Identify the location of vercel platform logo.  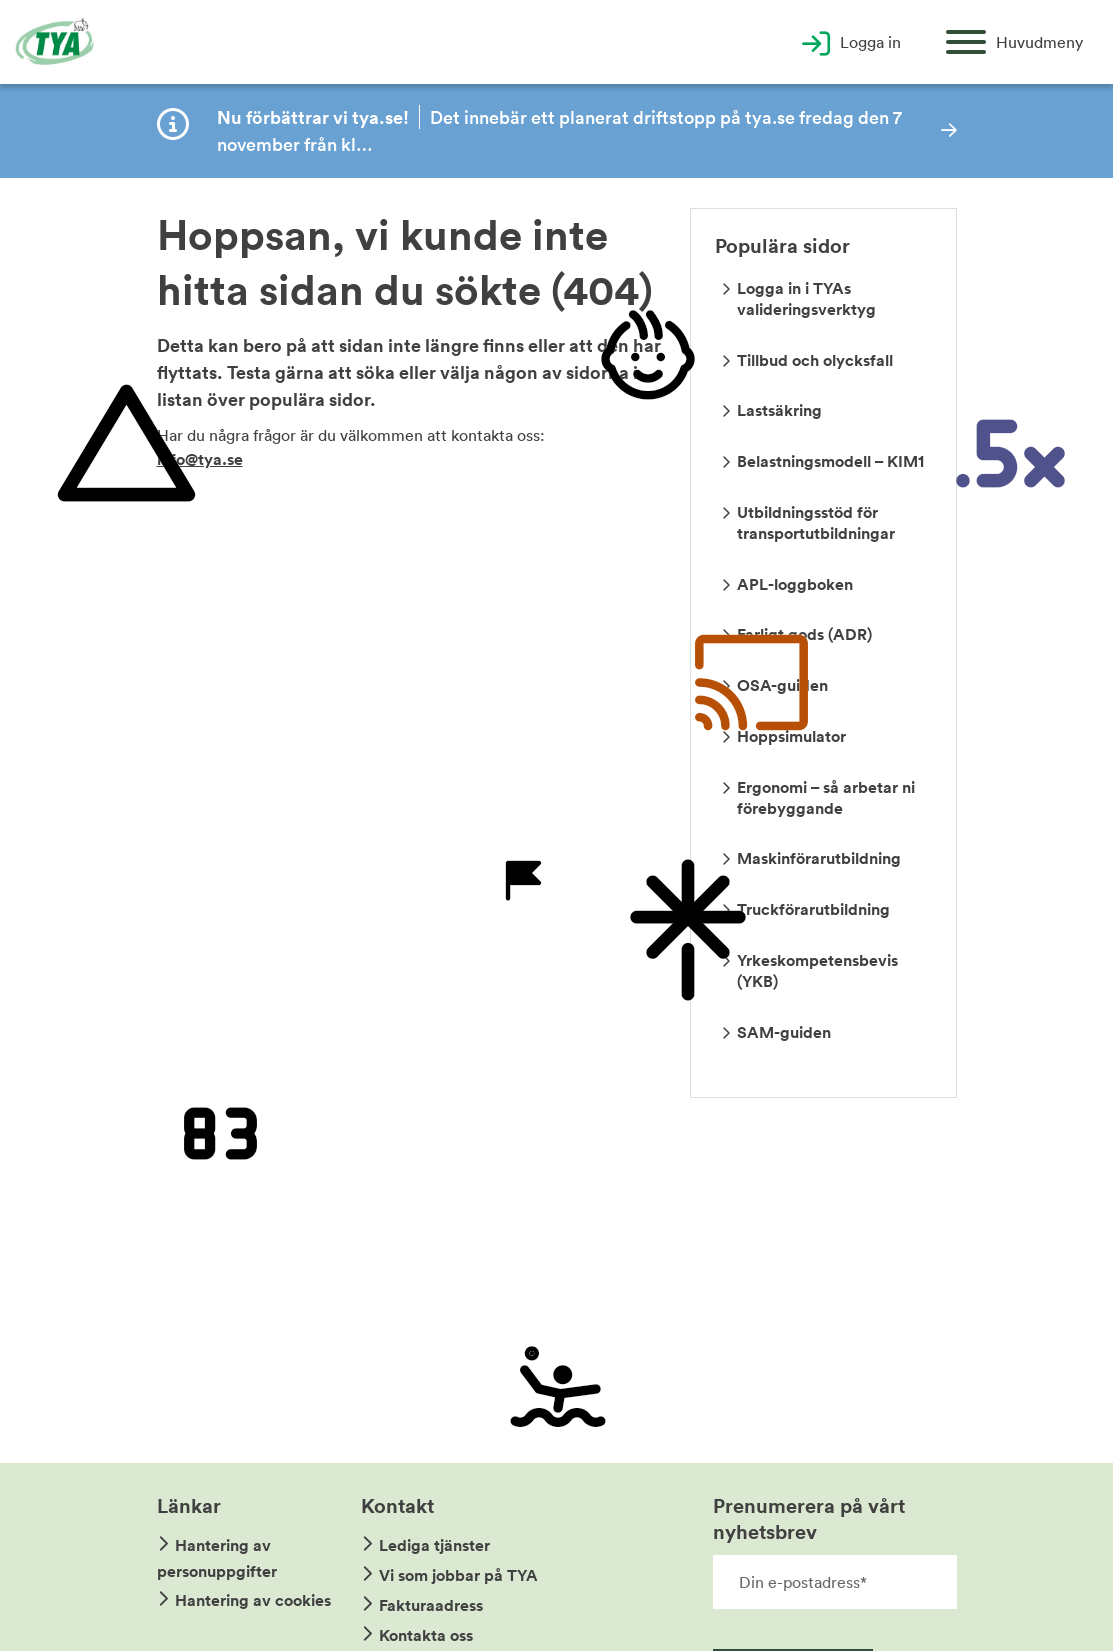
(126, 446).